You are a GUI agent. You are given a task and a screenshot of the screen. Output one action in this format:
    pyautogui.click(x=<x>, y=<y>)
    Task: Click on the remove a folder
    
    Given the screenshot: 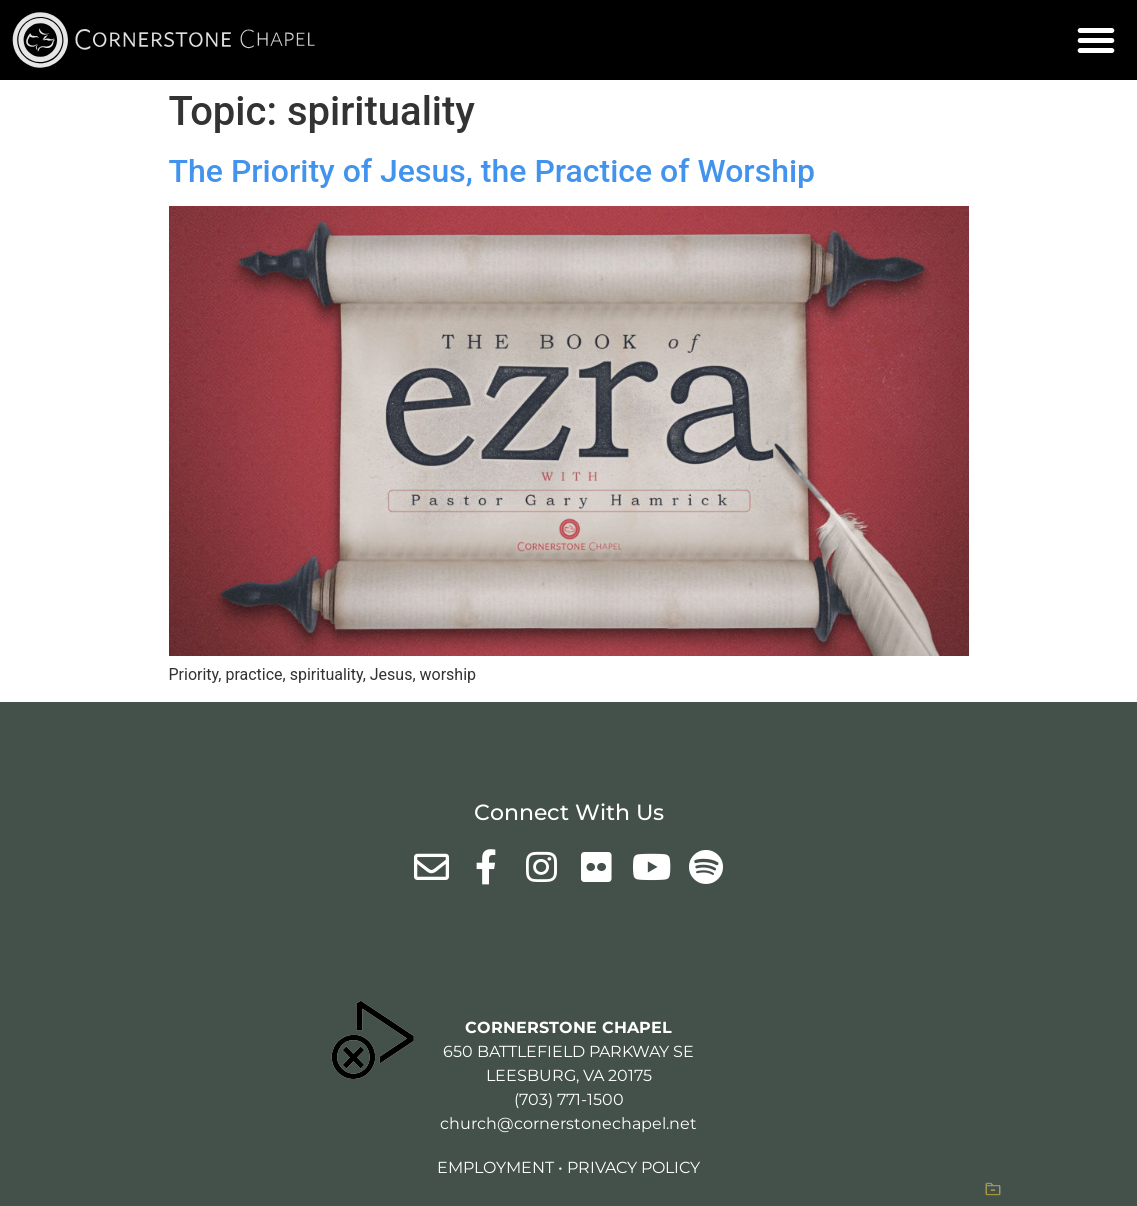 What is the action you would take?
    pyautogui.click(x=993, y=1189)
    